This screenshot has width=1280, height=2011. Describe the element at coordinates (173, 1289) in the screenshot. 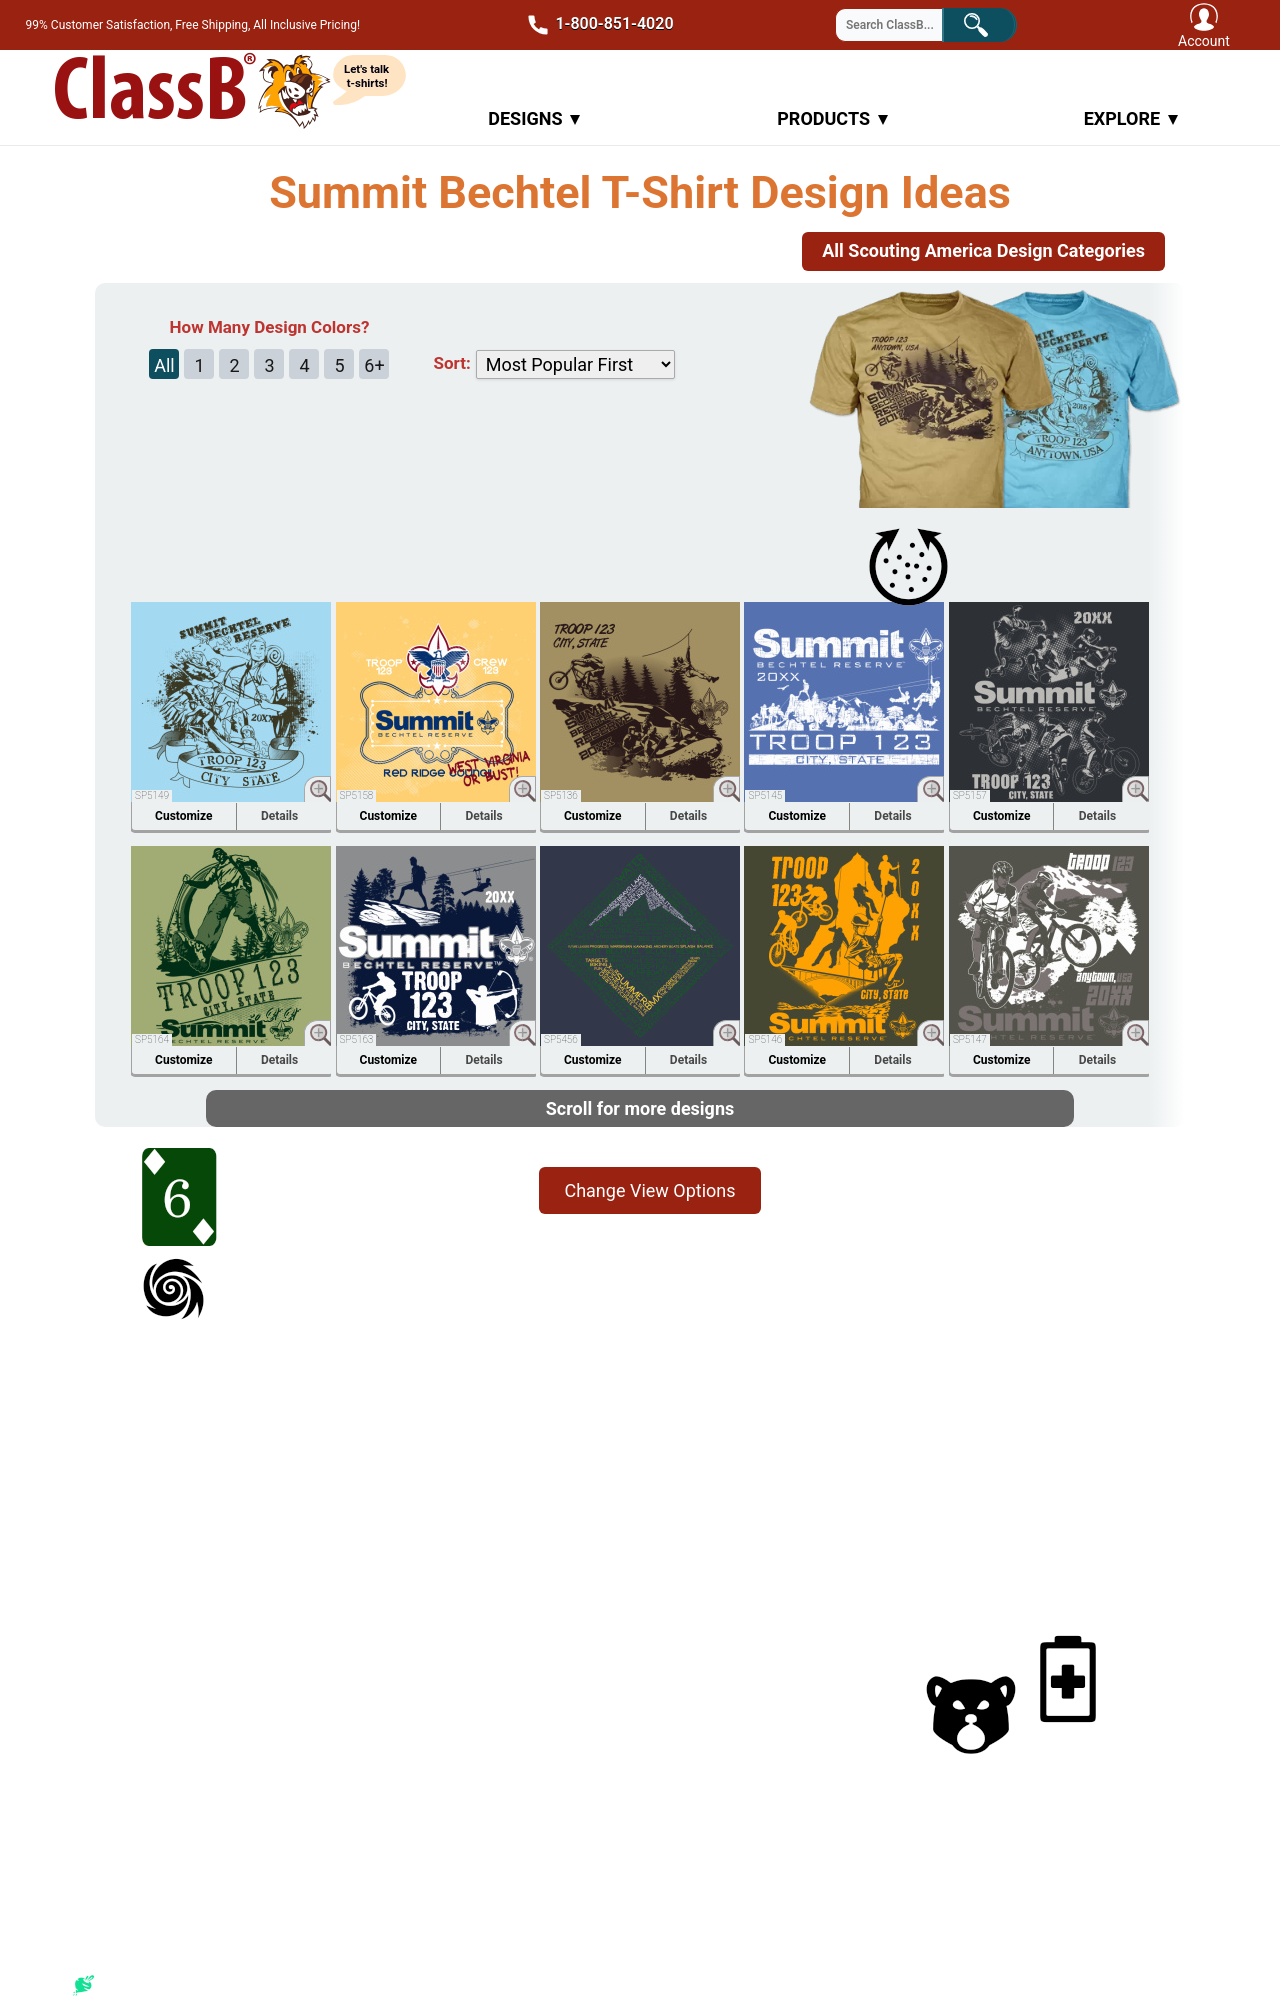

I see `decorative floral or nature-themed game element` at that location.